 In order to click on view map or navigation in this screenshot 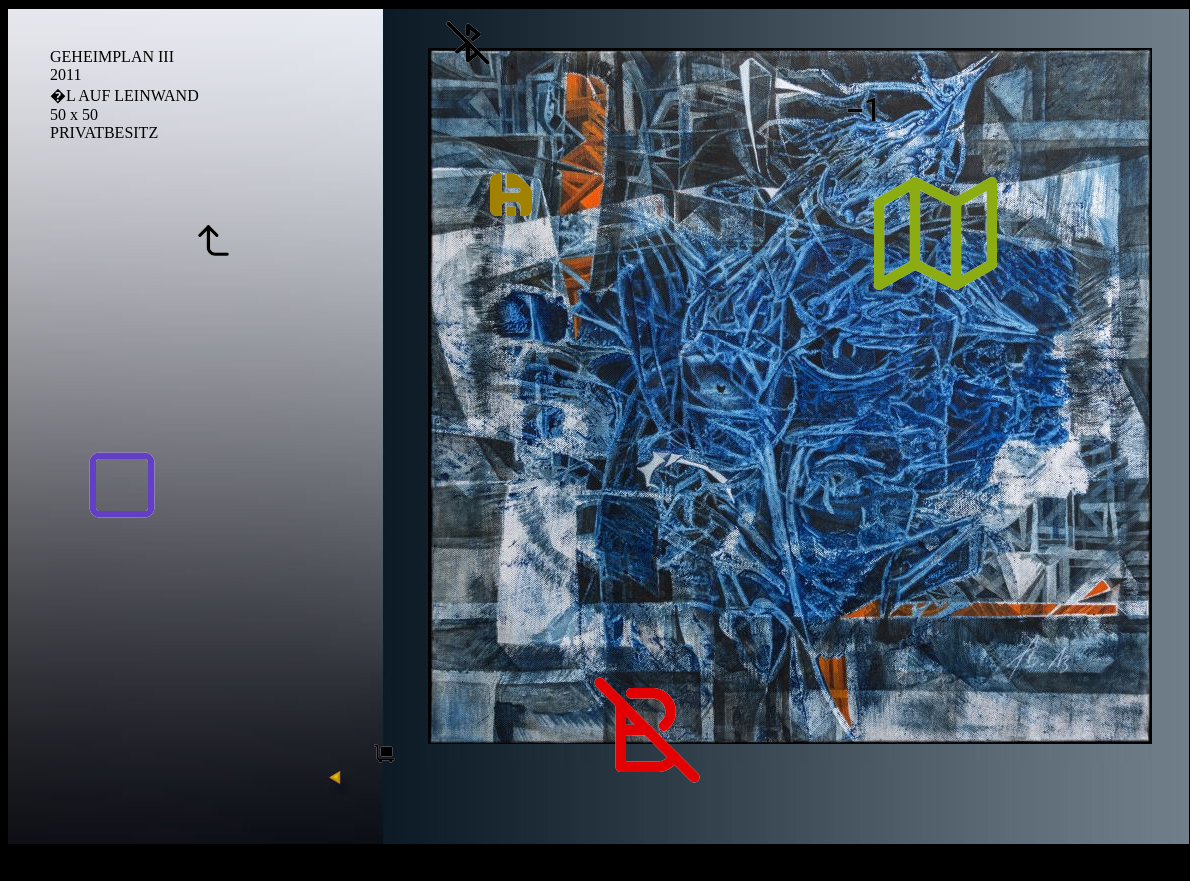, I will do `click(935, 233)`.